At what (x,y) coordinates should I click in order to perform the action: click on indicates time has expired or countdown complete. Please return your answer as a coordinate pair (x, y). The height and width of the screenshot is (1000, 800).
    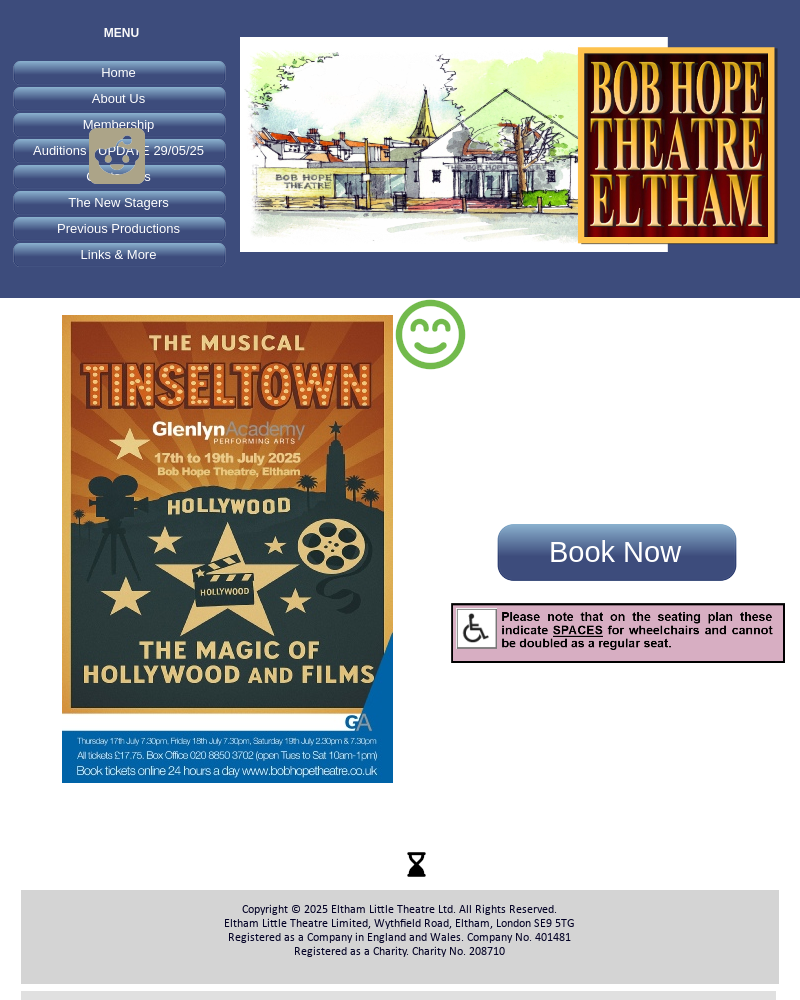
    Looking at the image, I should click on (416, 864).